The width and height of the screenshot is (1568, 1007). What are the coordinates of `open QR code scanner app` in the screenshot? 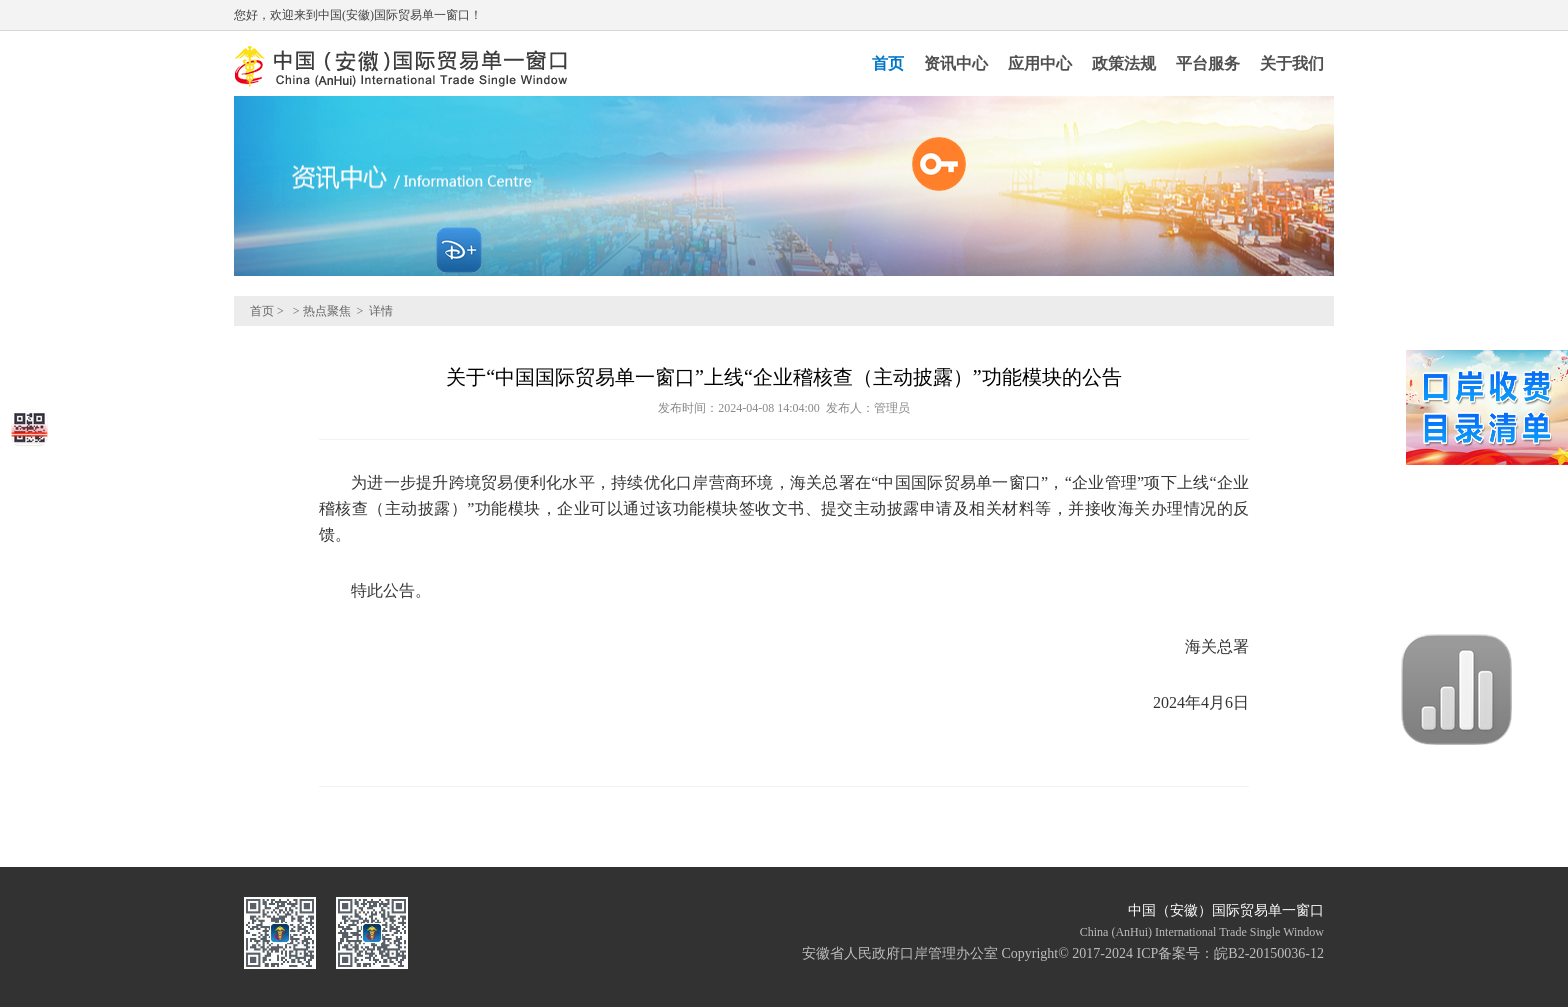 It's located at (29, 427).